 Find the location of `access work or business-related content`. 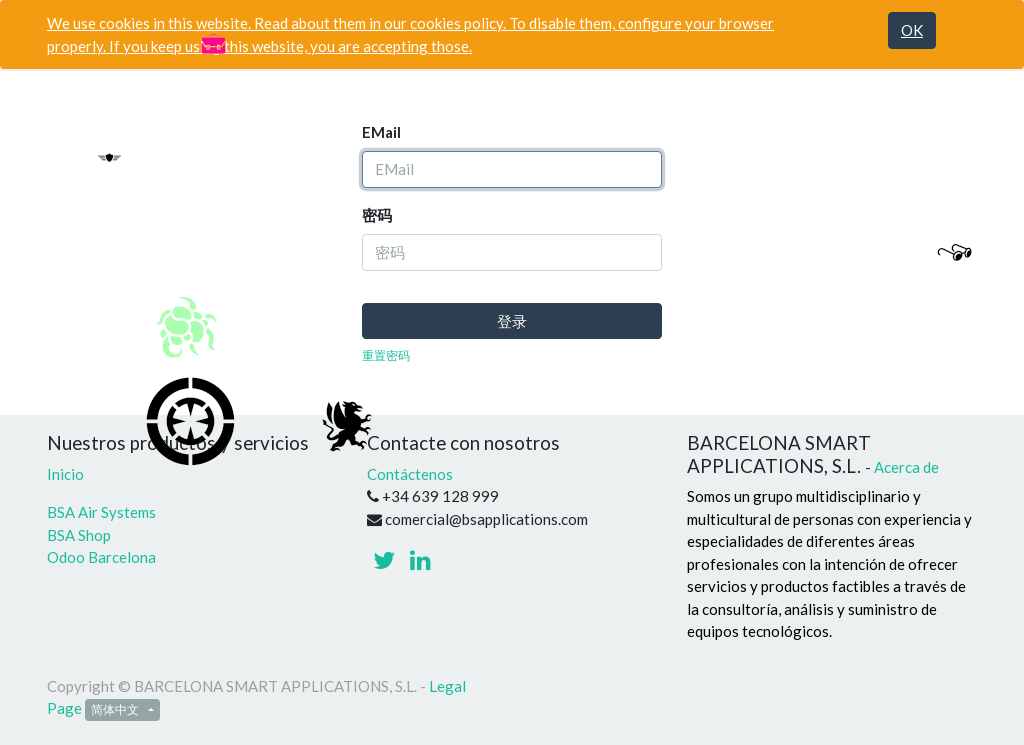

access work or business-related content is located at coordinates (213, 44).